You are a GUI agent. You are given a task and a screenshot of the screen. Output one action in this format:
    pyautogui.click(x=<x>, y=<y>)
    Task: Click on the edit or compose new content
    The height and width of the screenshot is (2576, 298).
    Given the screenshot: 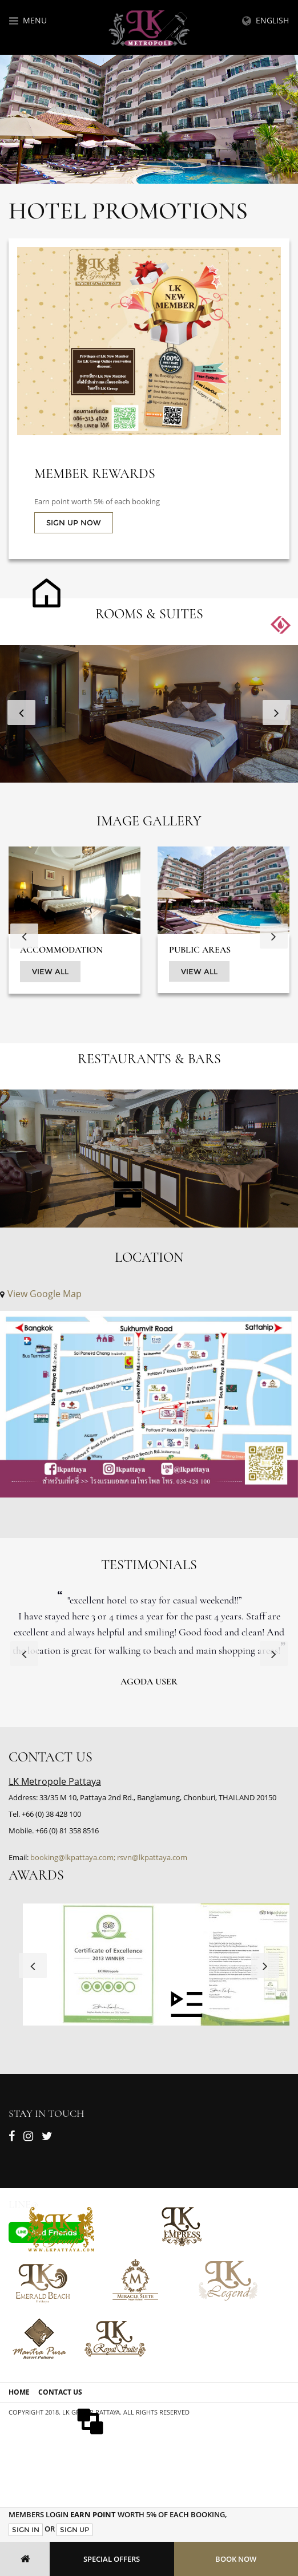 What is the action you would take?
    pyautogui.click(x=172, y=27)
    